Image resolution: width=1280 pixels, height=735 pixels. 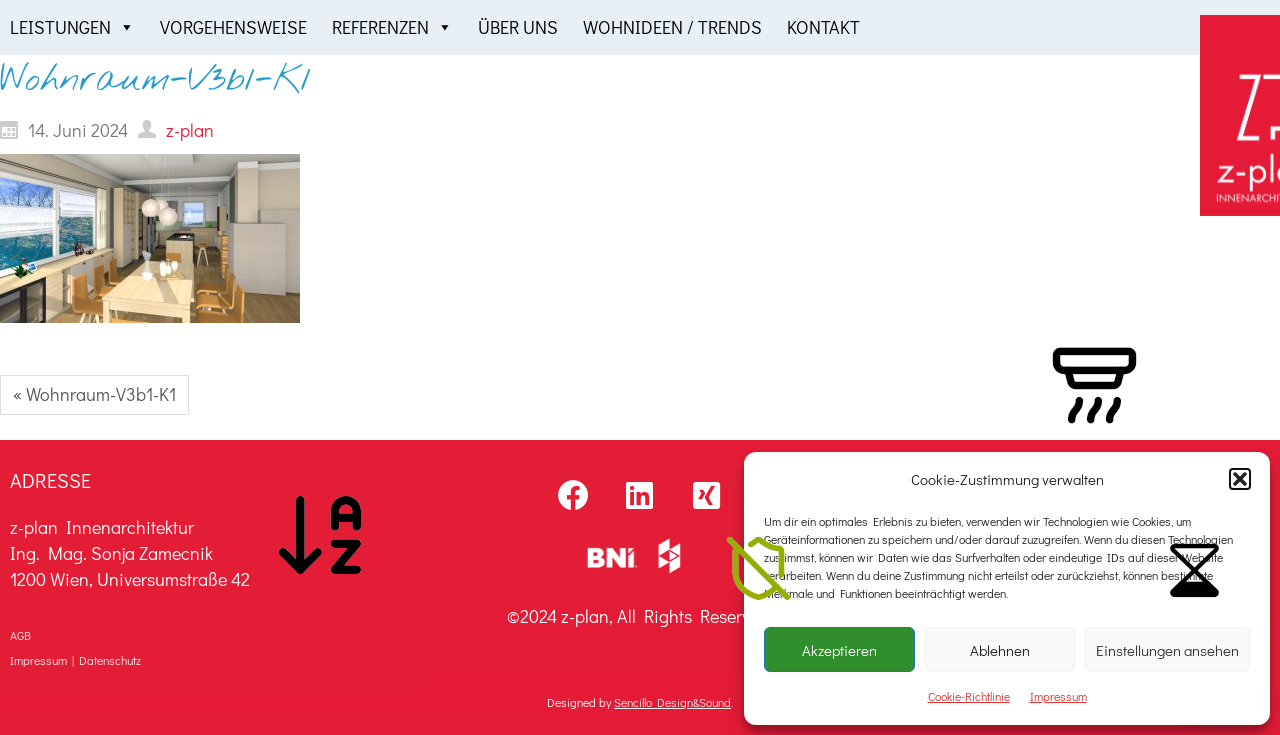 What do you see at coordinates (1094, 385) in the screenshot?
I see `smoke detector alert or notification` at bounding box center [1094, 385].